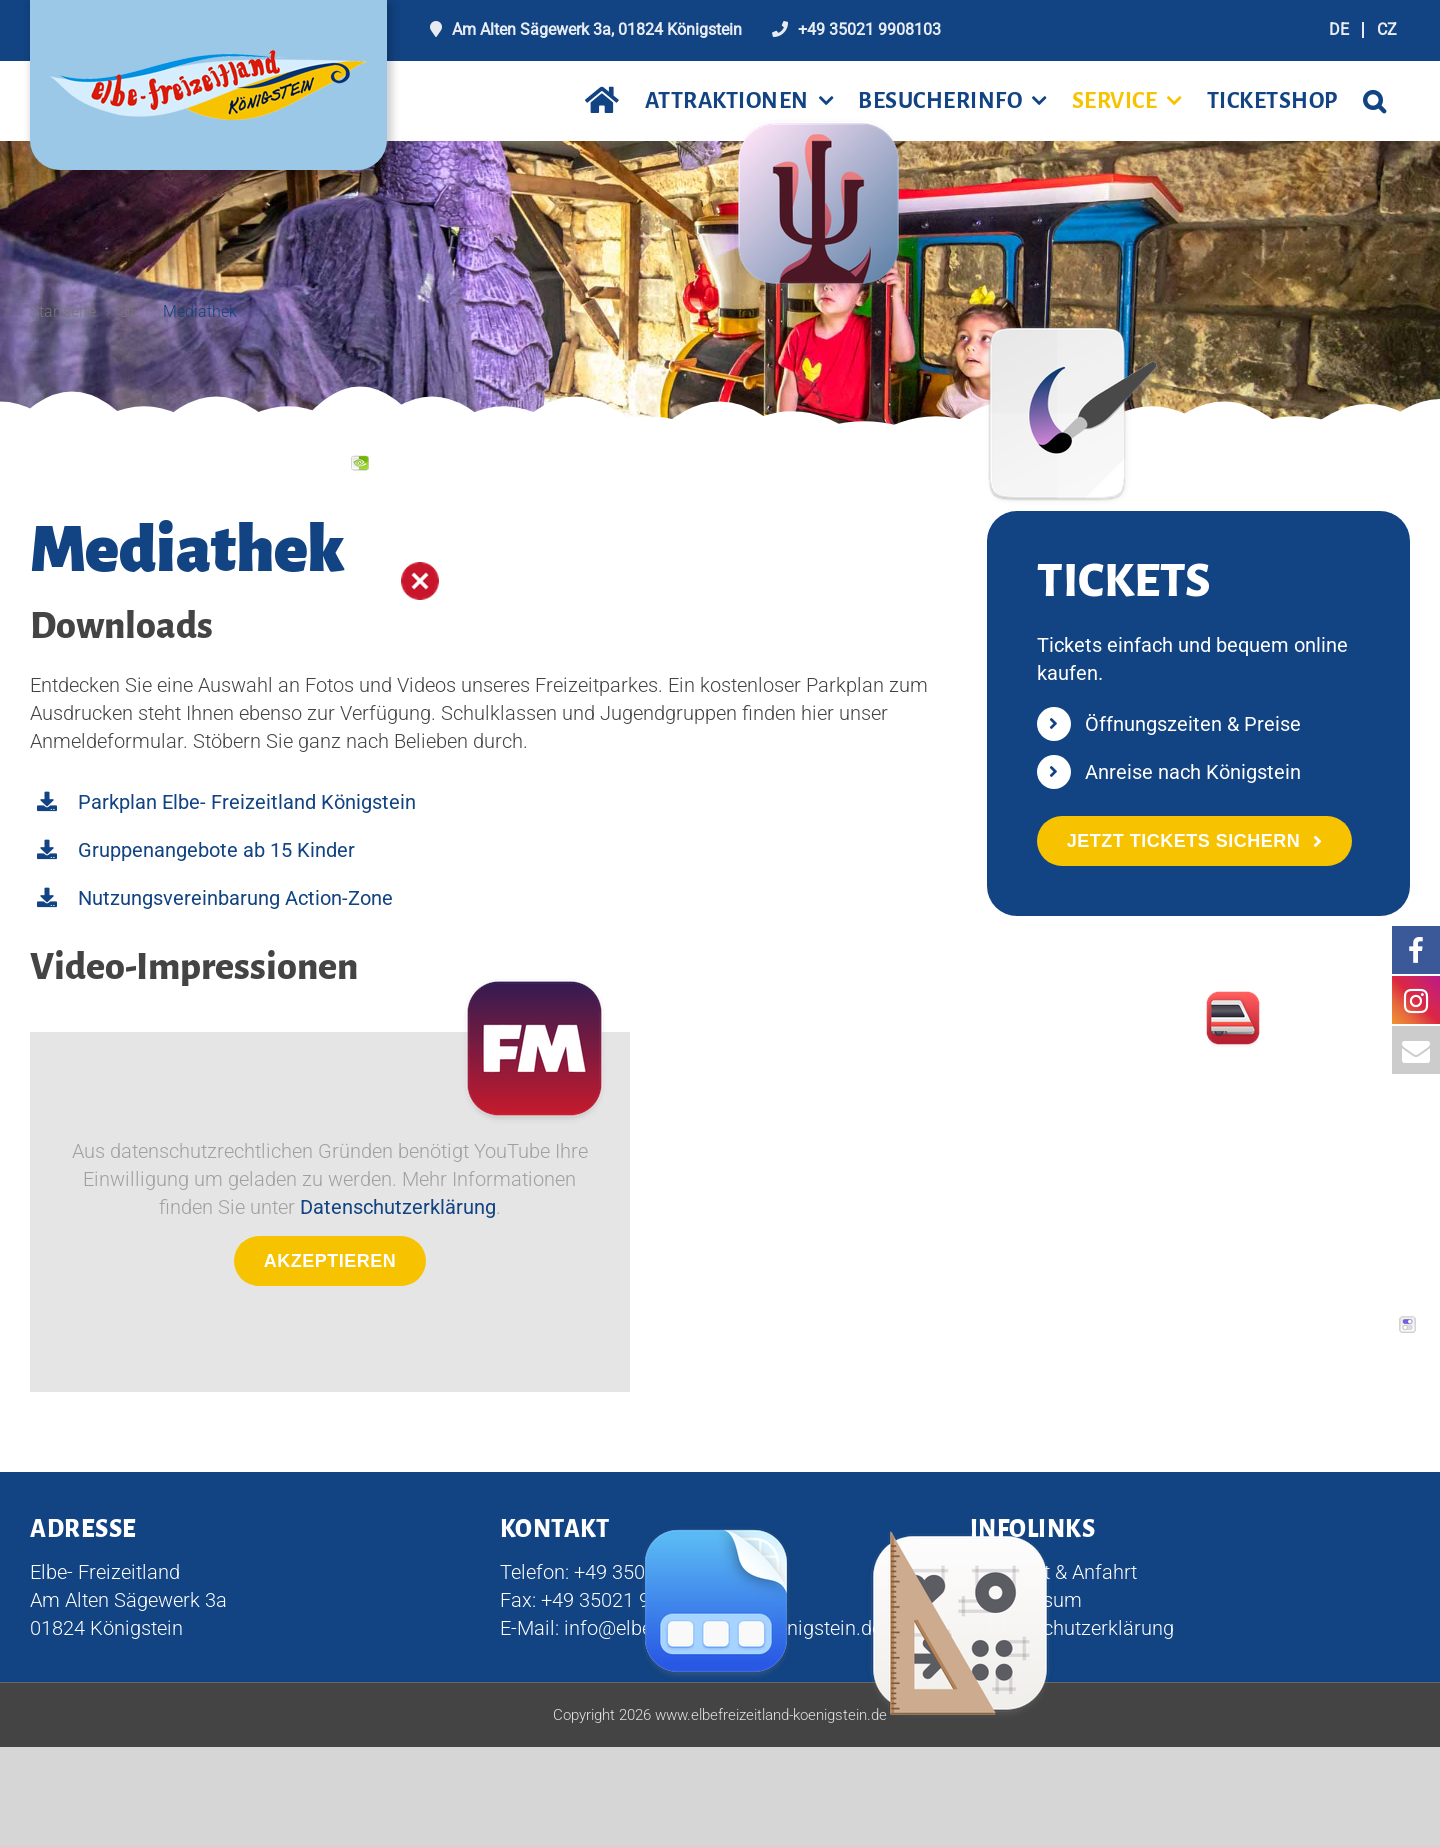 The image size is (1440, 1847). What do you see at coordinates (1407, 1324) in the screenshot?
I see `open gnome tweaks settings` at bounding box center [1407, 1324].